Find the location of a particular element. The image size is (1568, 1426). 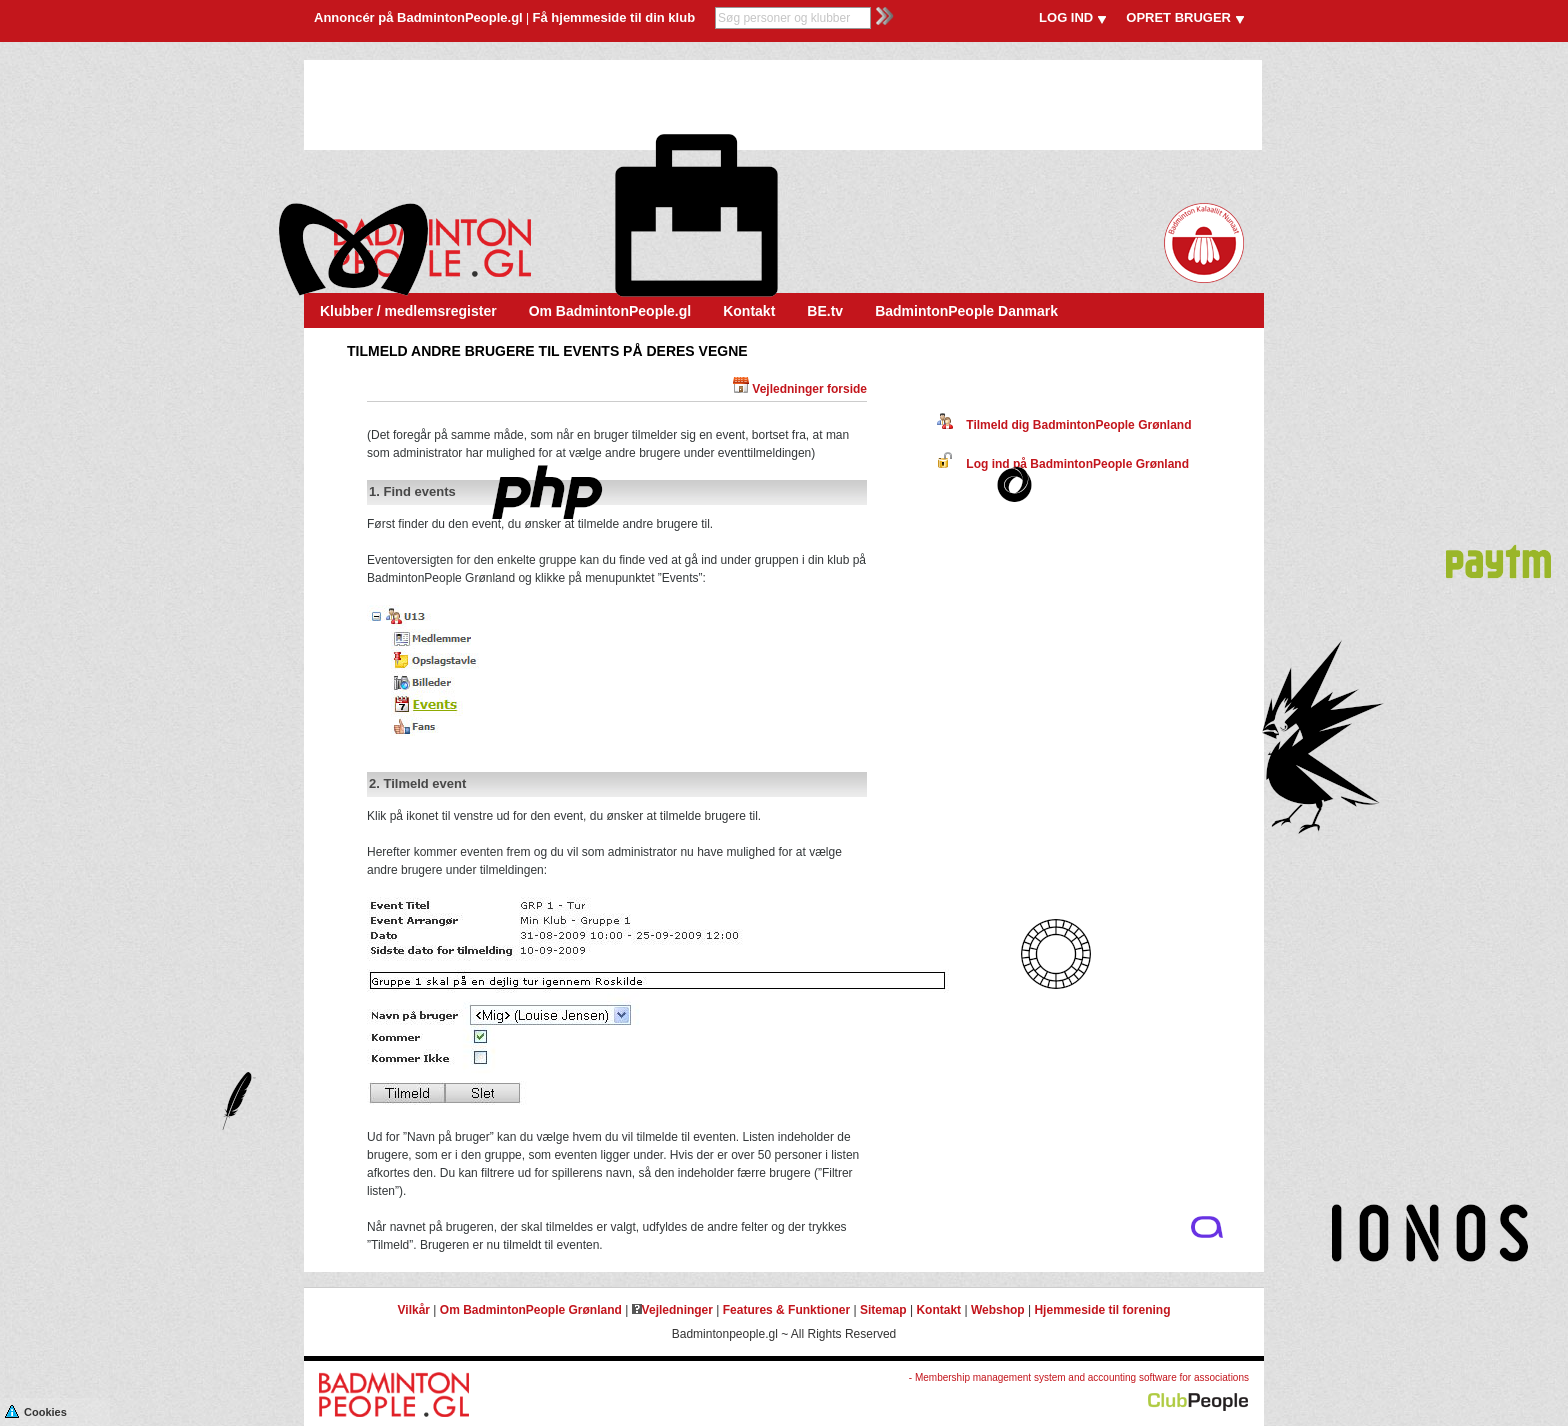

AbbVie pharmaceutical company logo is located at coordinates (1207, 1227).